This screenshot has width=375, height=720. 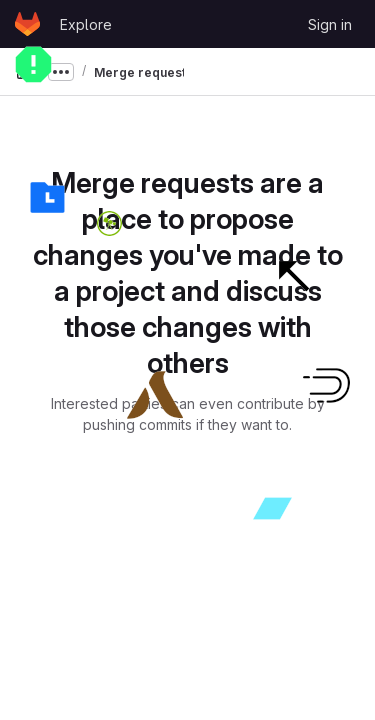 What do you see at coordinates (109, 223) in the screenshot?
I see `WPExplorer logo - a WordPress themes and resources website` at bounding box center [109, 223].